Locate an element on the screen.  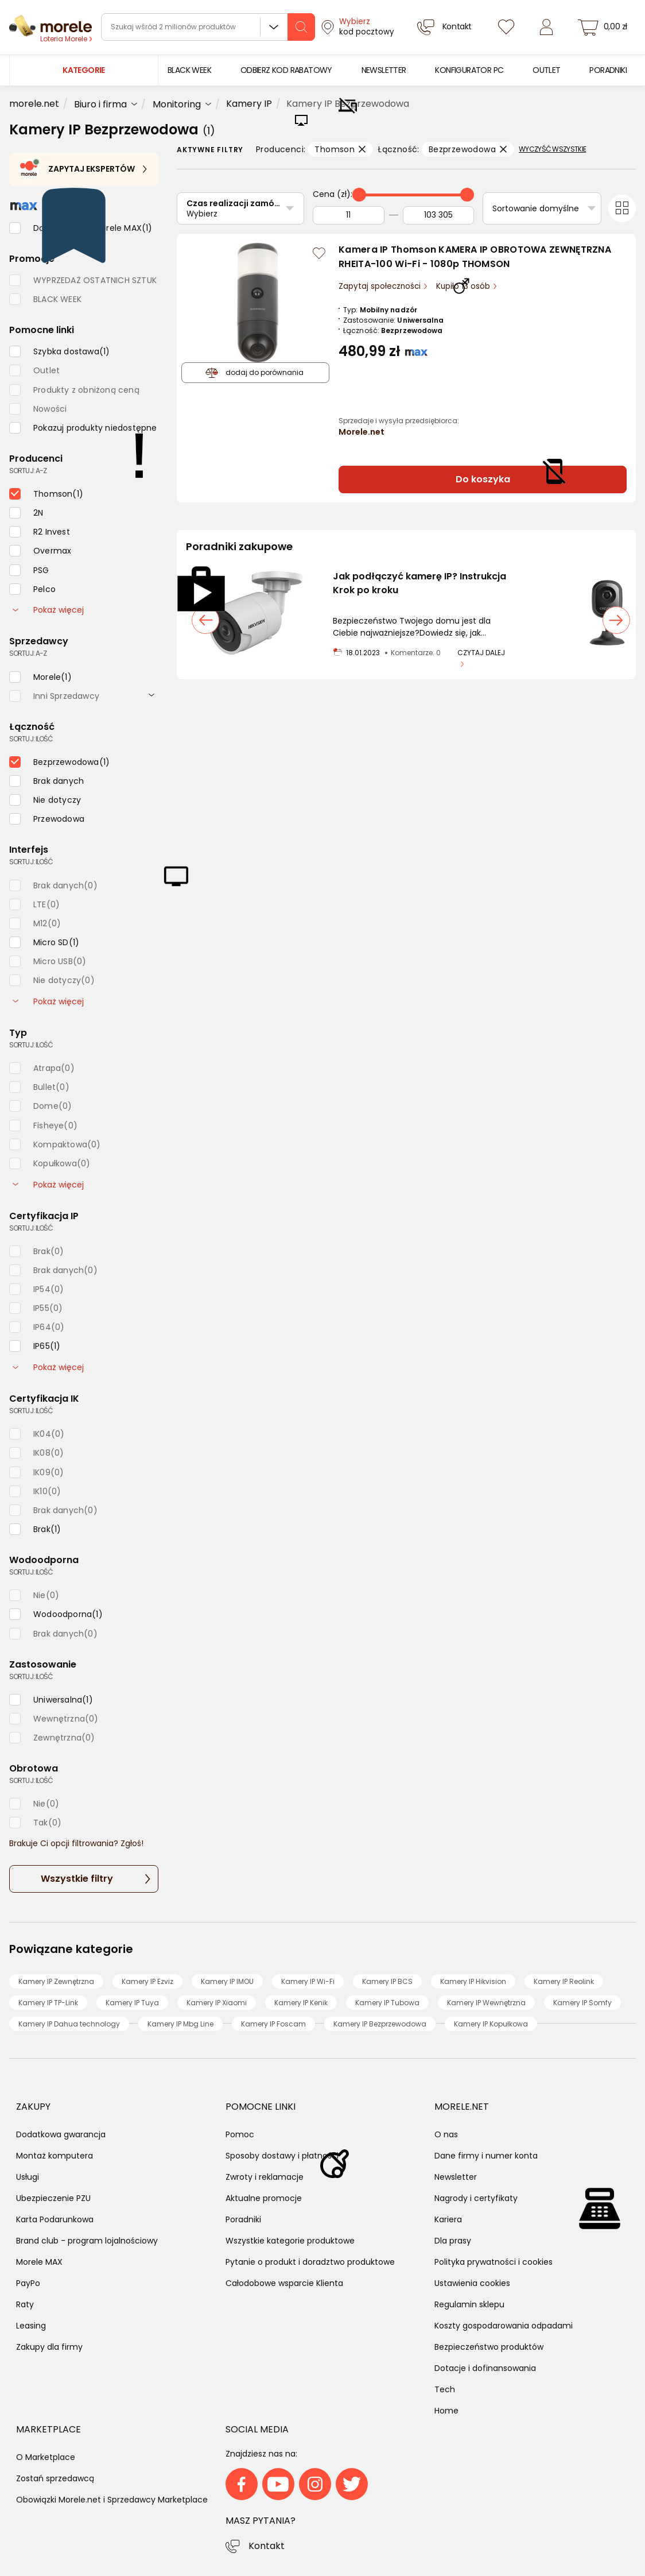
open the app store or marketplace is located at coordinates (201, 590).